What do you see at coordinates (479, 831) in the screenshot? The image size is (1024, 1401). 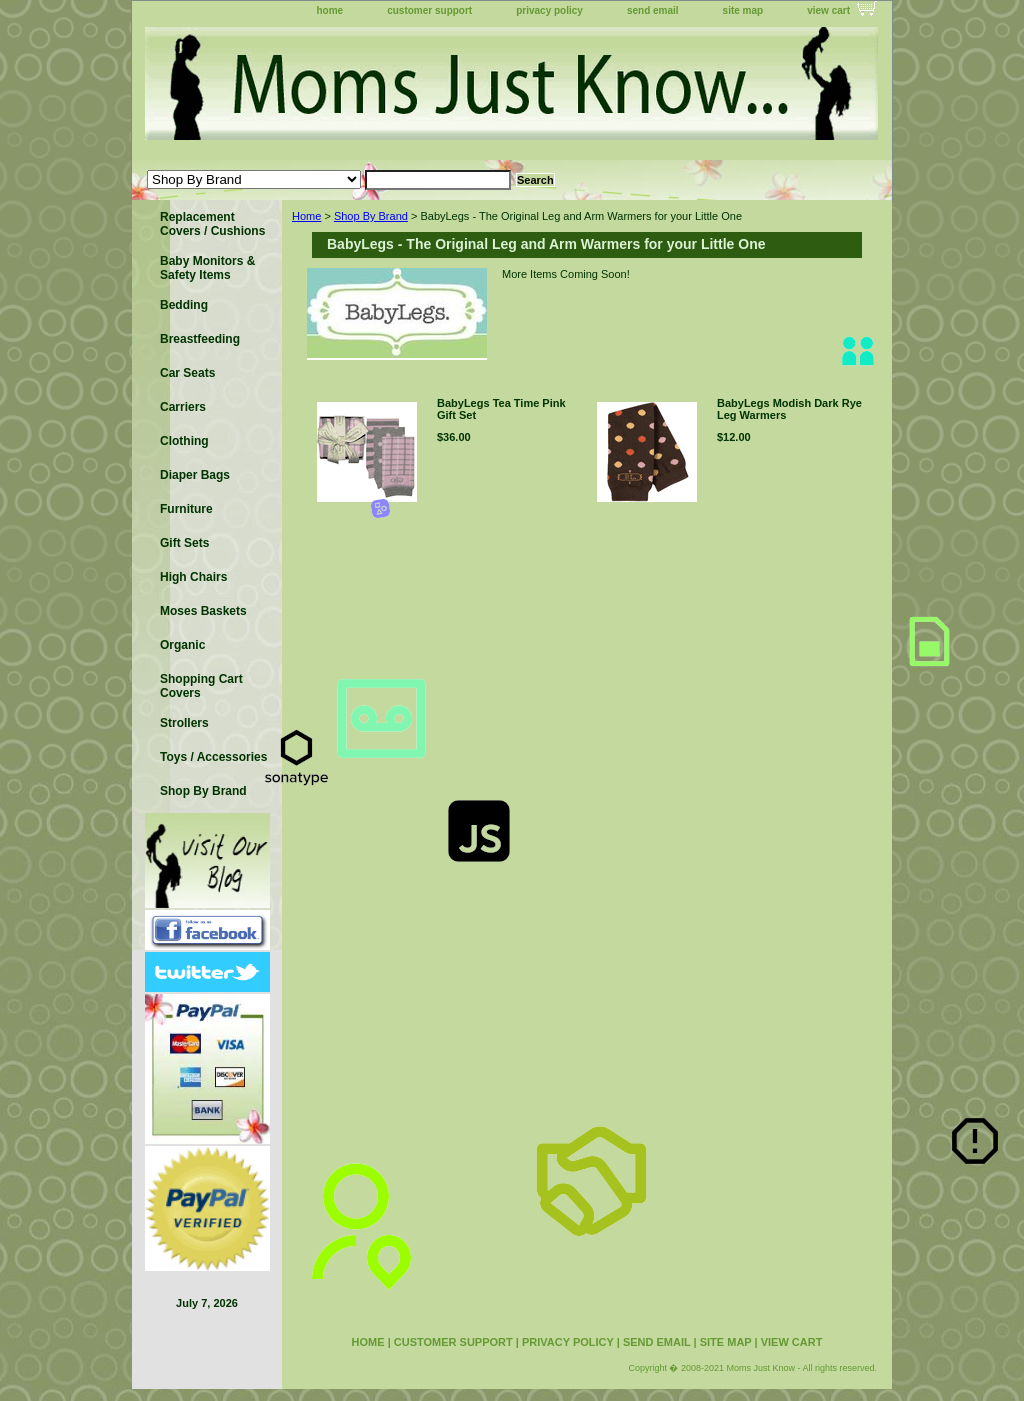 I see `javascript programming language logo` at bounding box center [479, 831].